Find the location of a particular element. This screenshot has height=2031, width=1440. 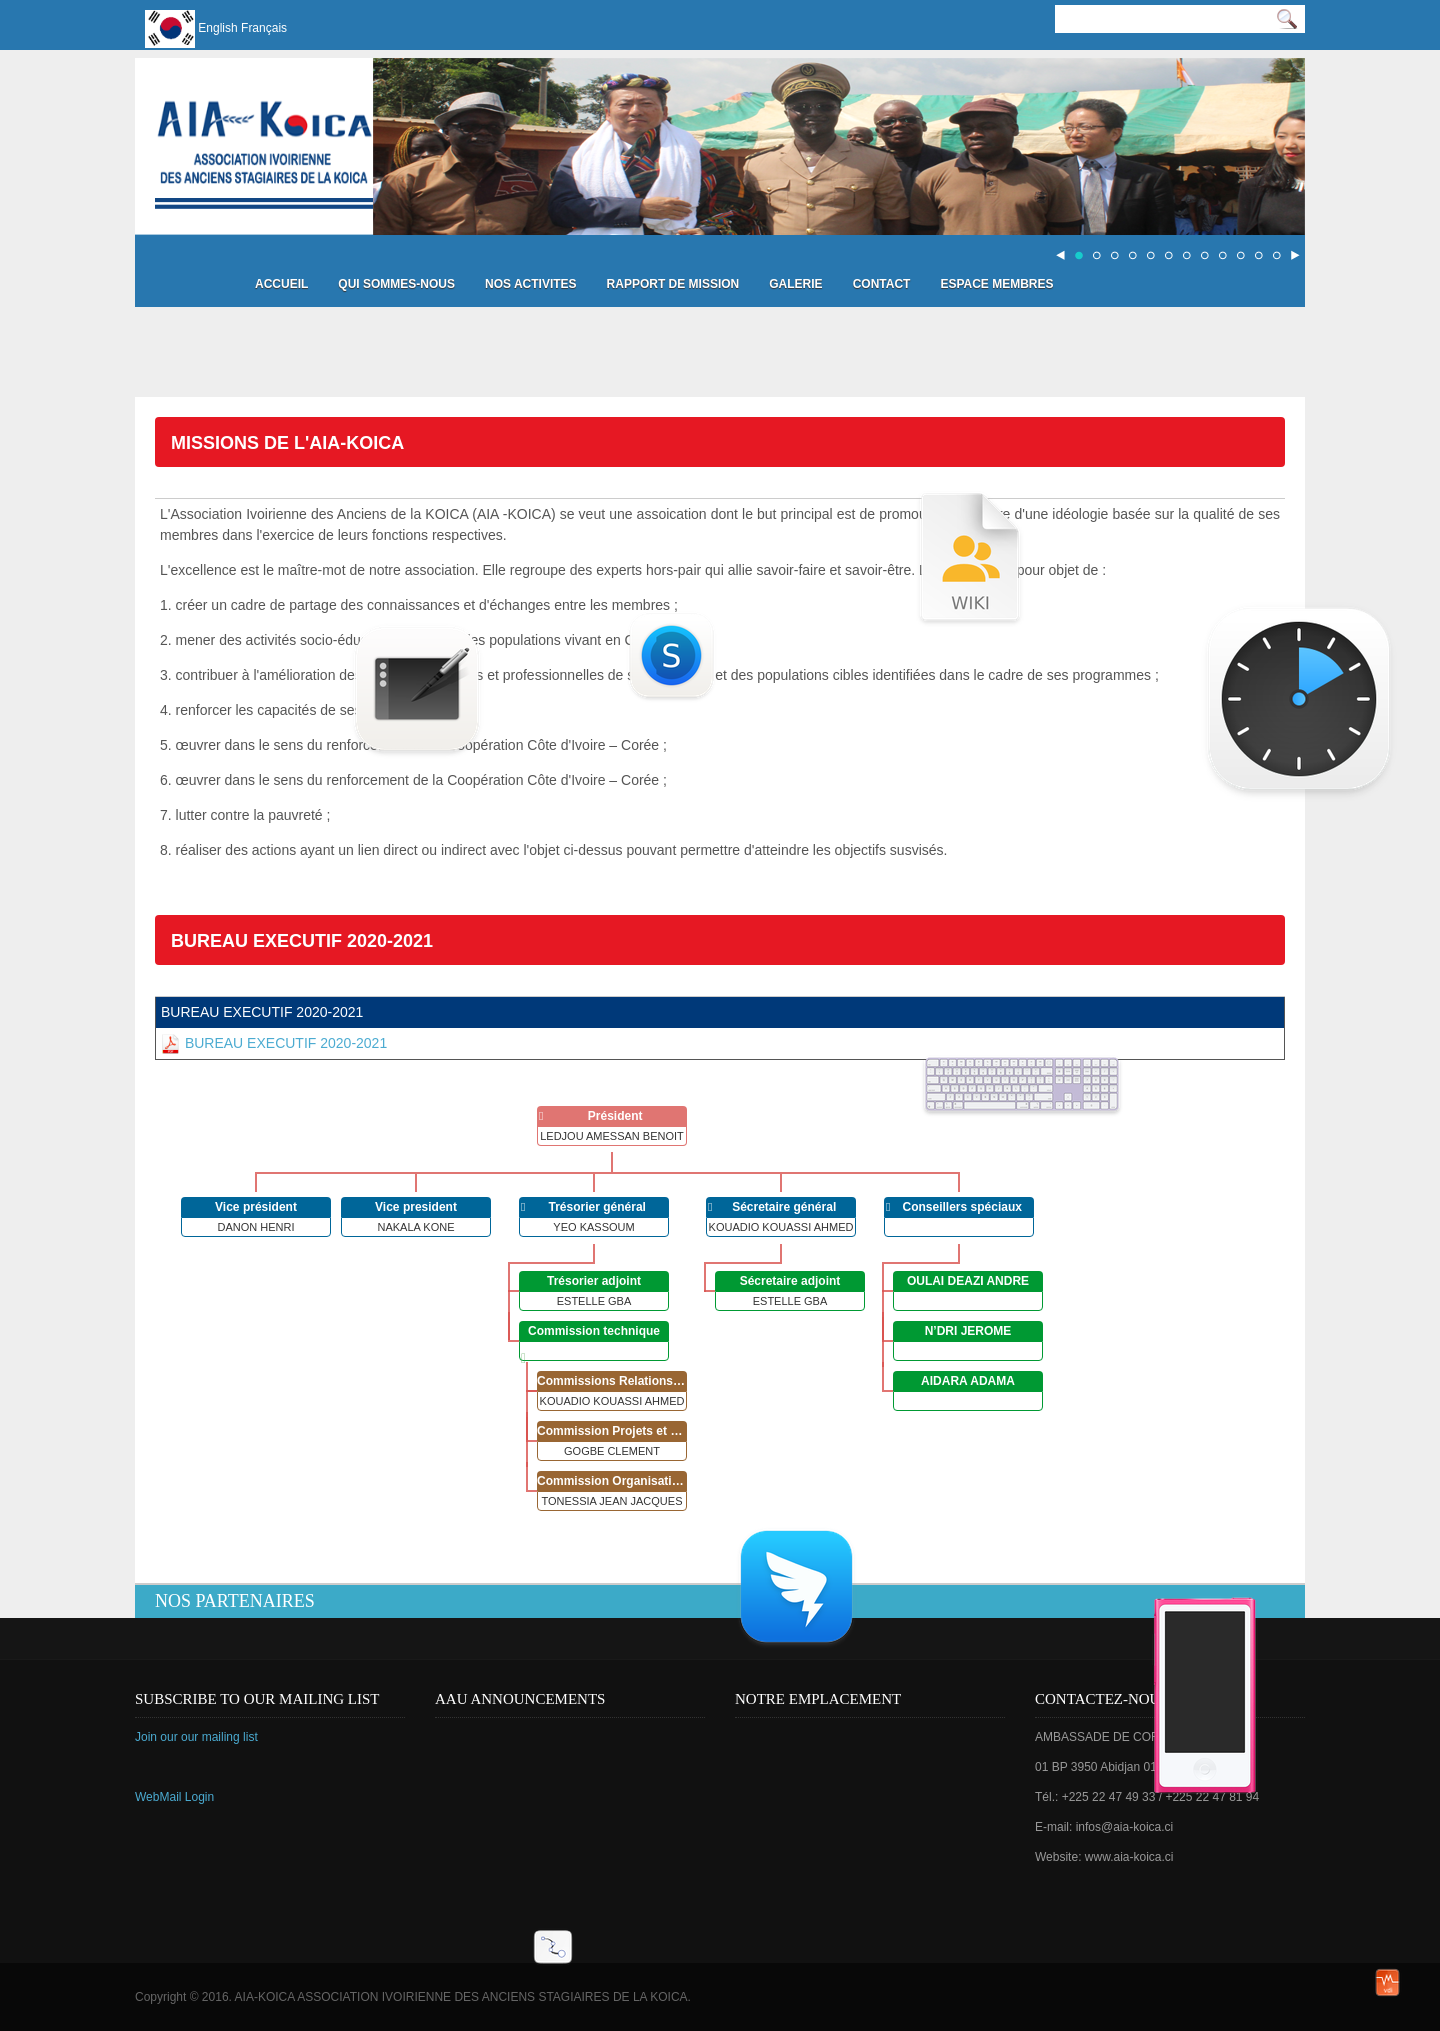

open a karbon vector graphics file is located at coordinates (553, 1946).